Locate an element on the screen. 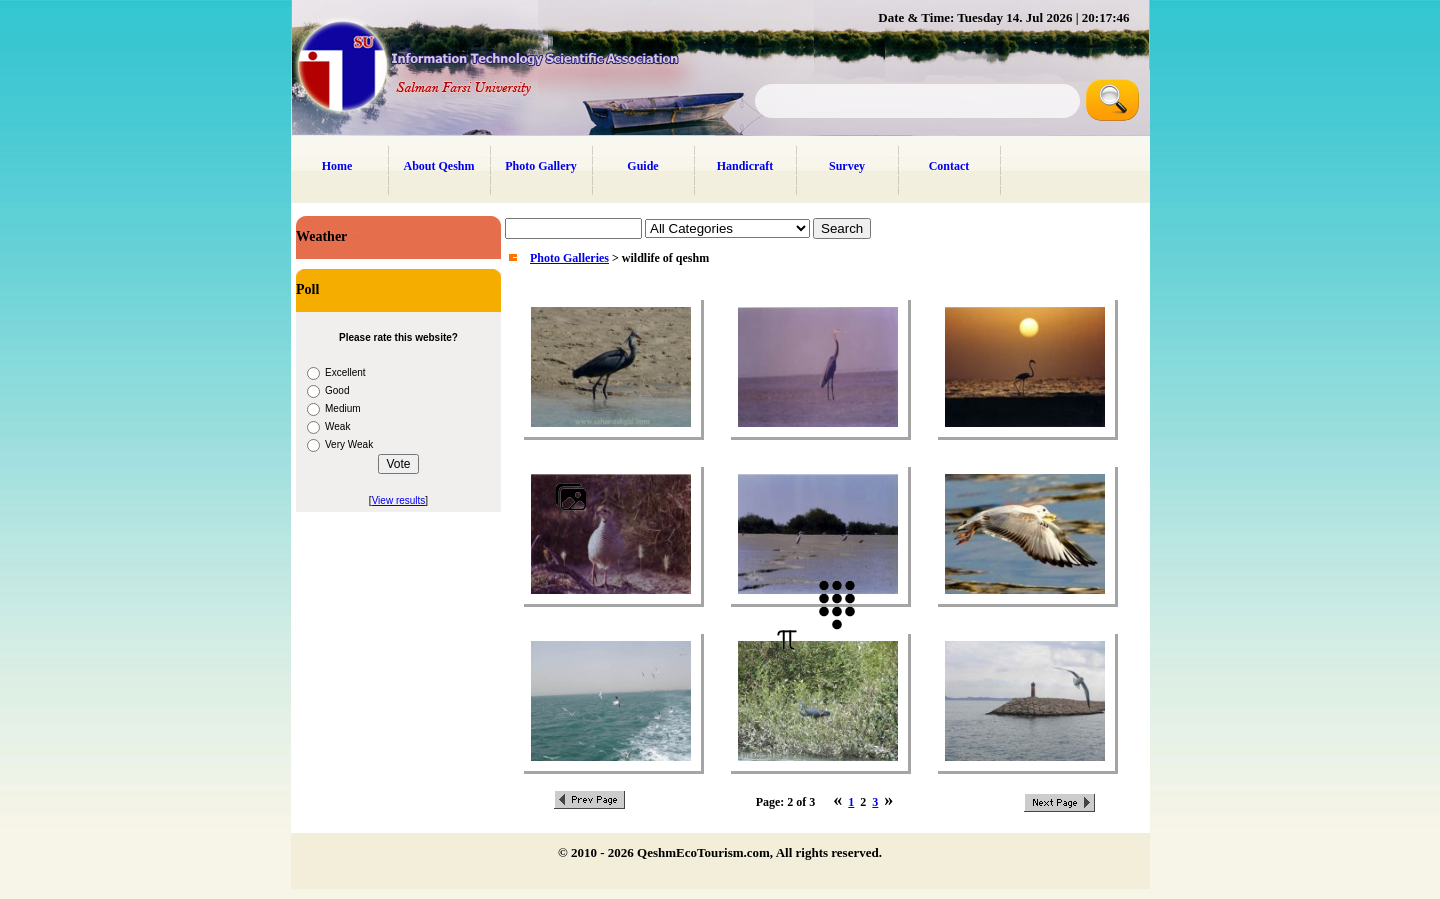 The image size is (1440, 899). view photo gallery is located at coordinates (571, 497).